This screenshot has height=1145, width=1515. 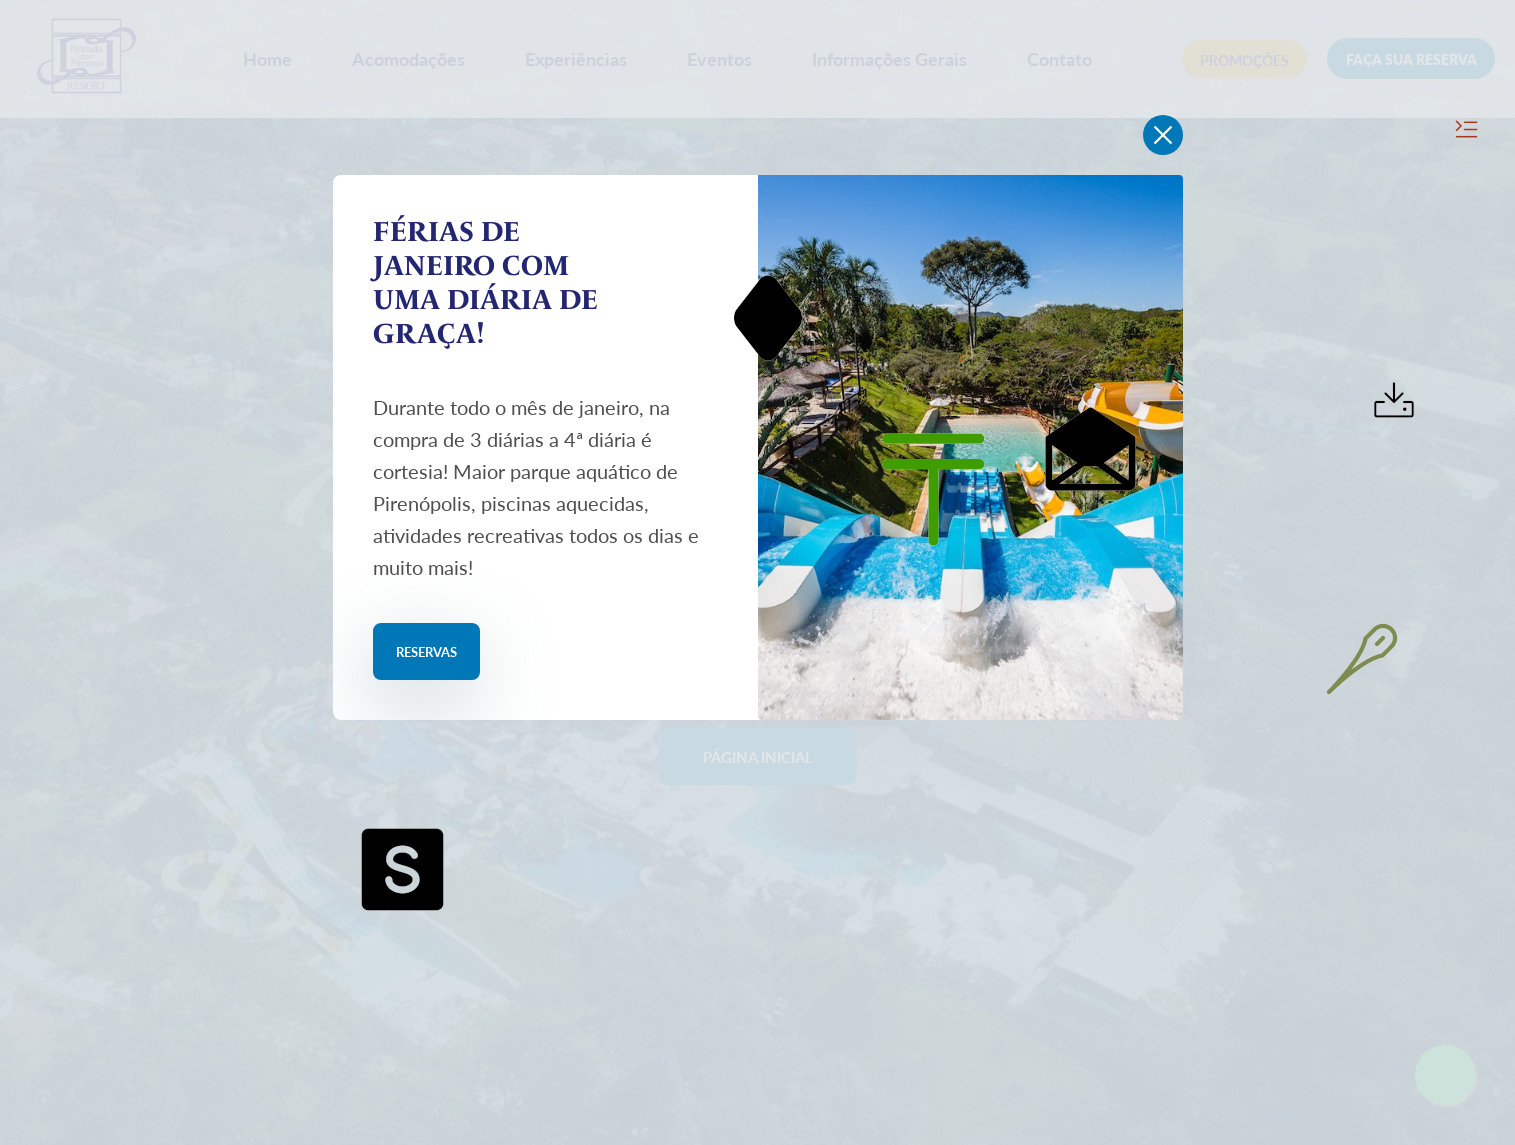 I want to click on stripe payment integration, so click(x=402, y=869).